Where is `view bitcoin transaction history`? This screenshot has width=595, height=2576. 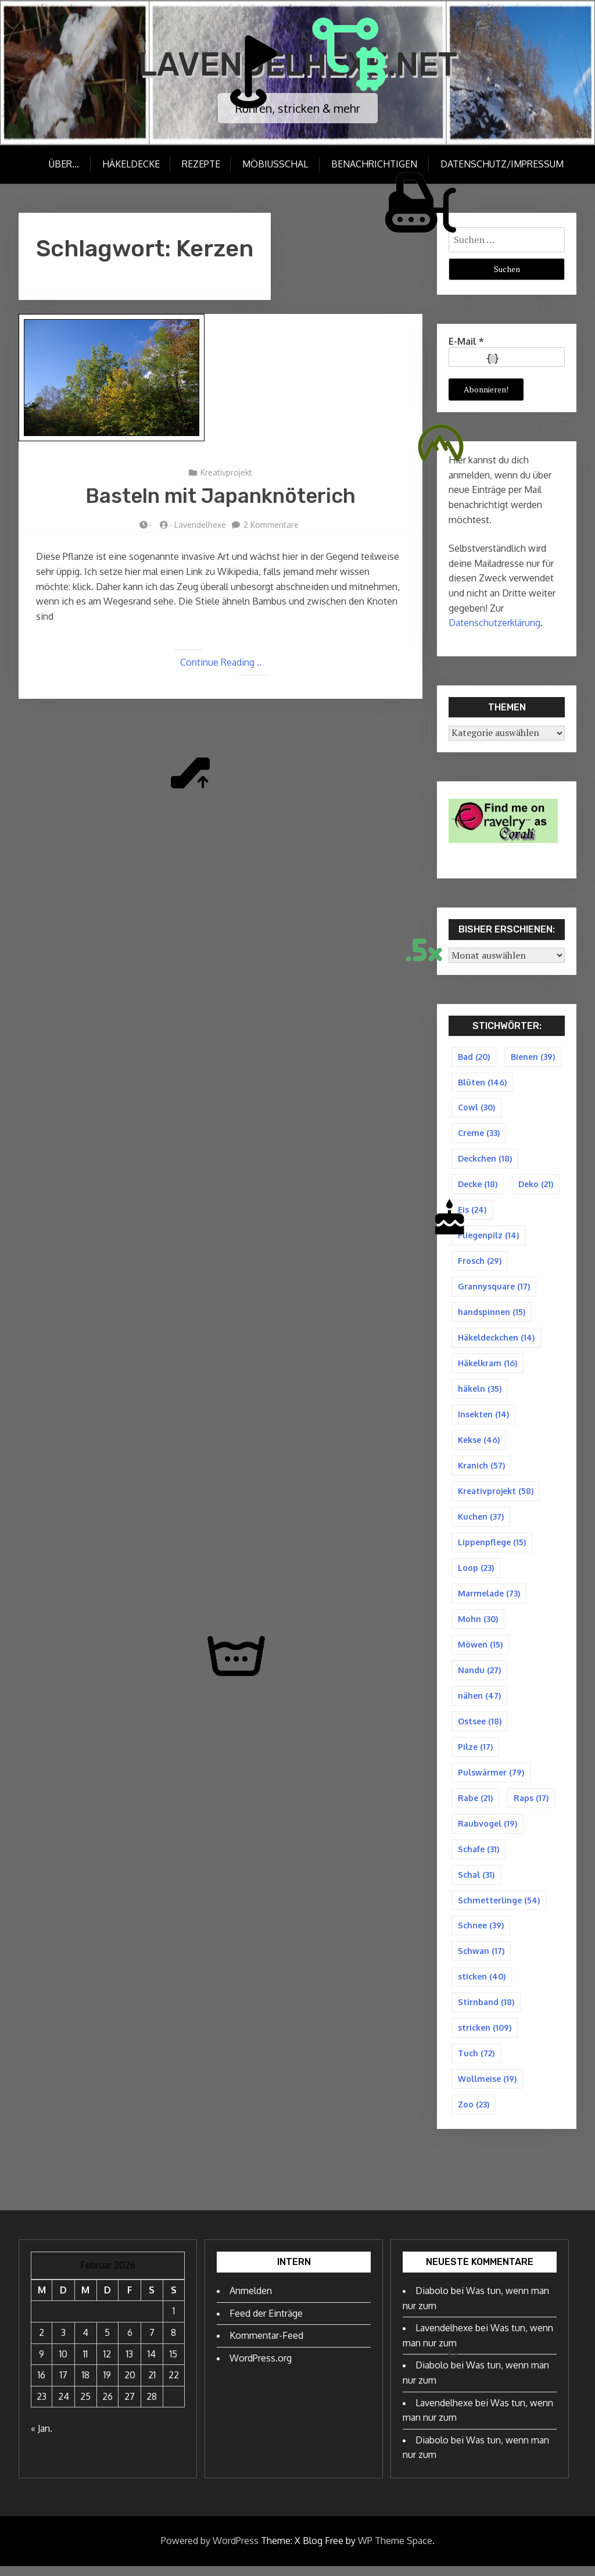 view bitcoin transaction history is located at coordinates (349, 54).